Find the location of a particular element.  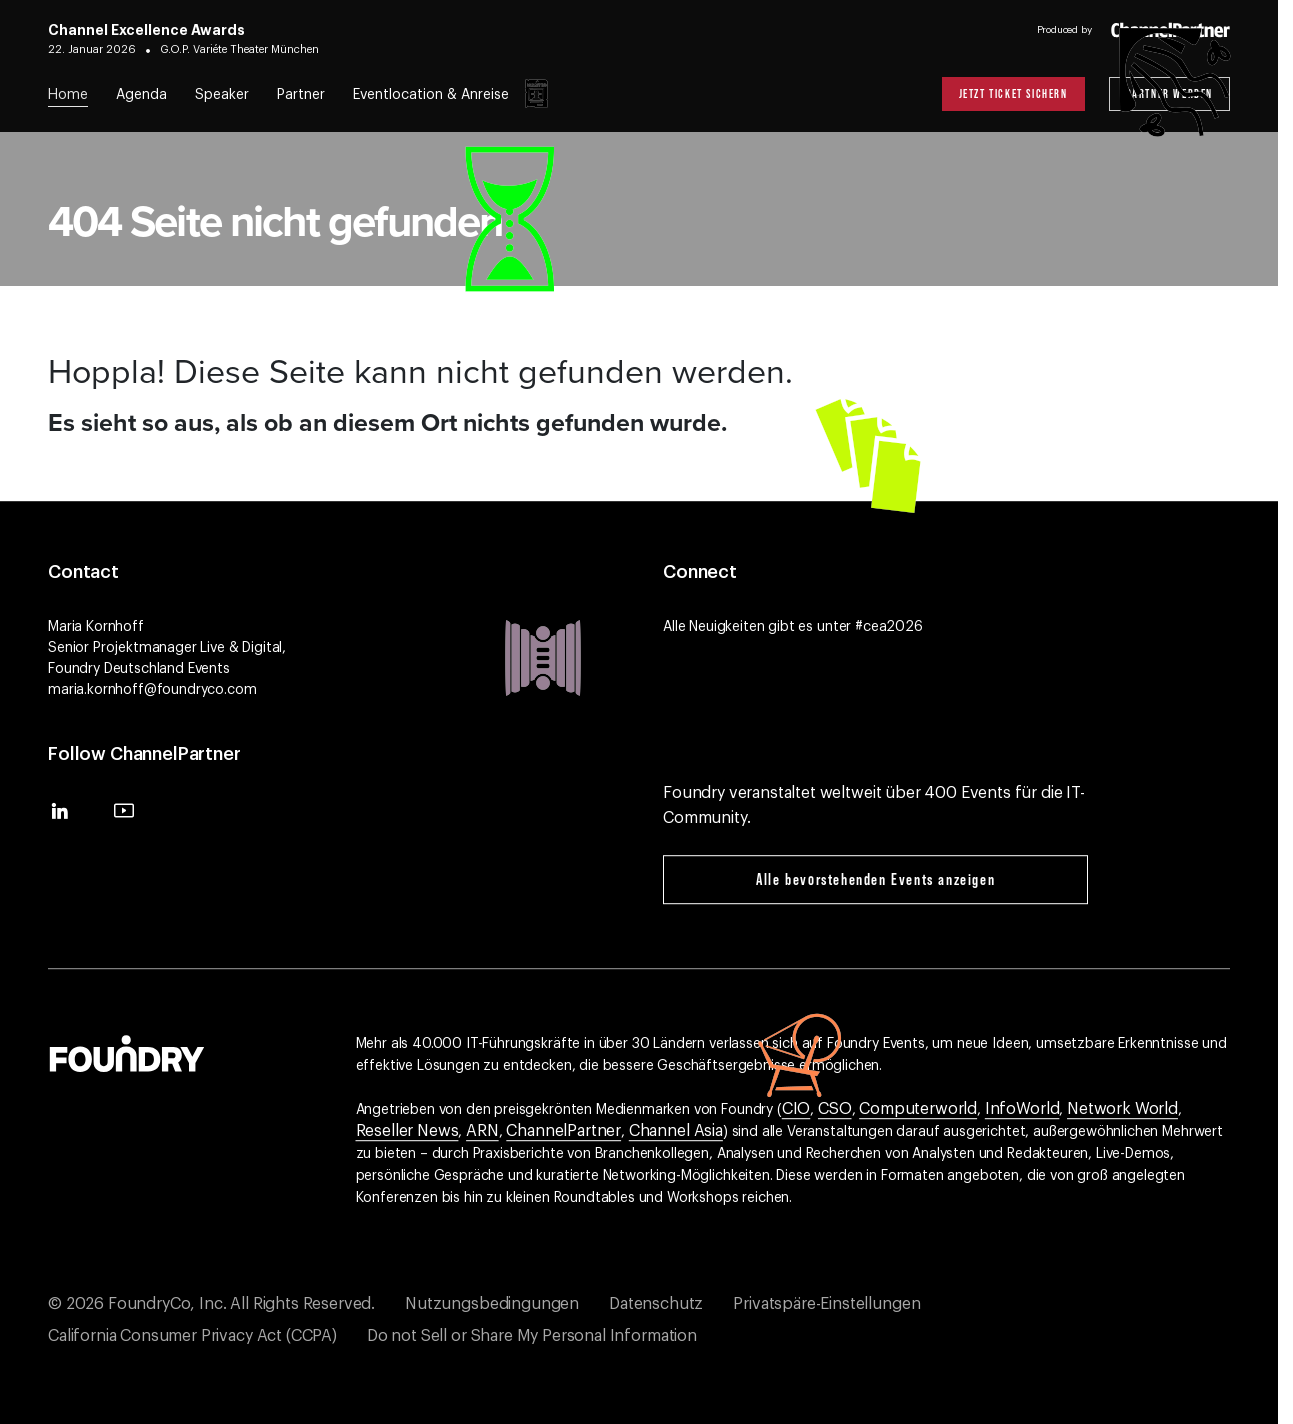

indicates a character has the bad breath status effect is located at coordinates (1176, 85).